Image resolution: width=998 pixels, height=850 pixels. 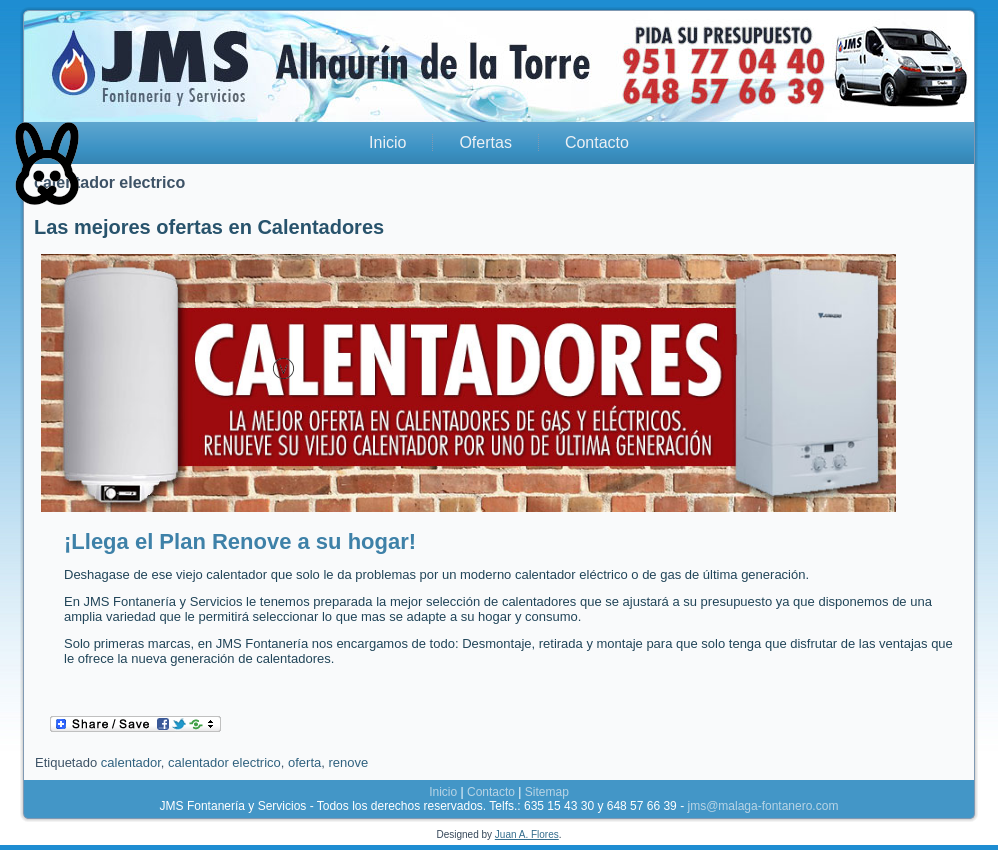 I want to click on access pet or animal-related features, so click(x=47, y=165).